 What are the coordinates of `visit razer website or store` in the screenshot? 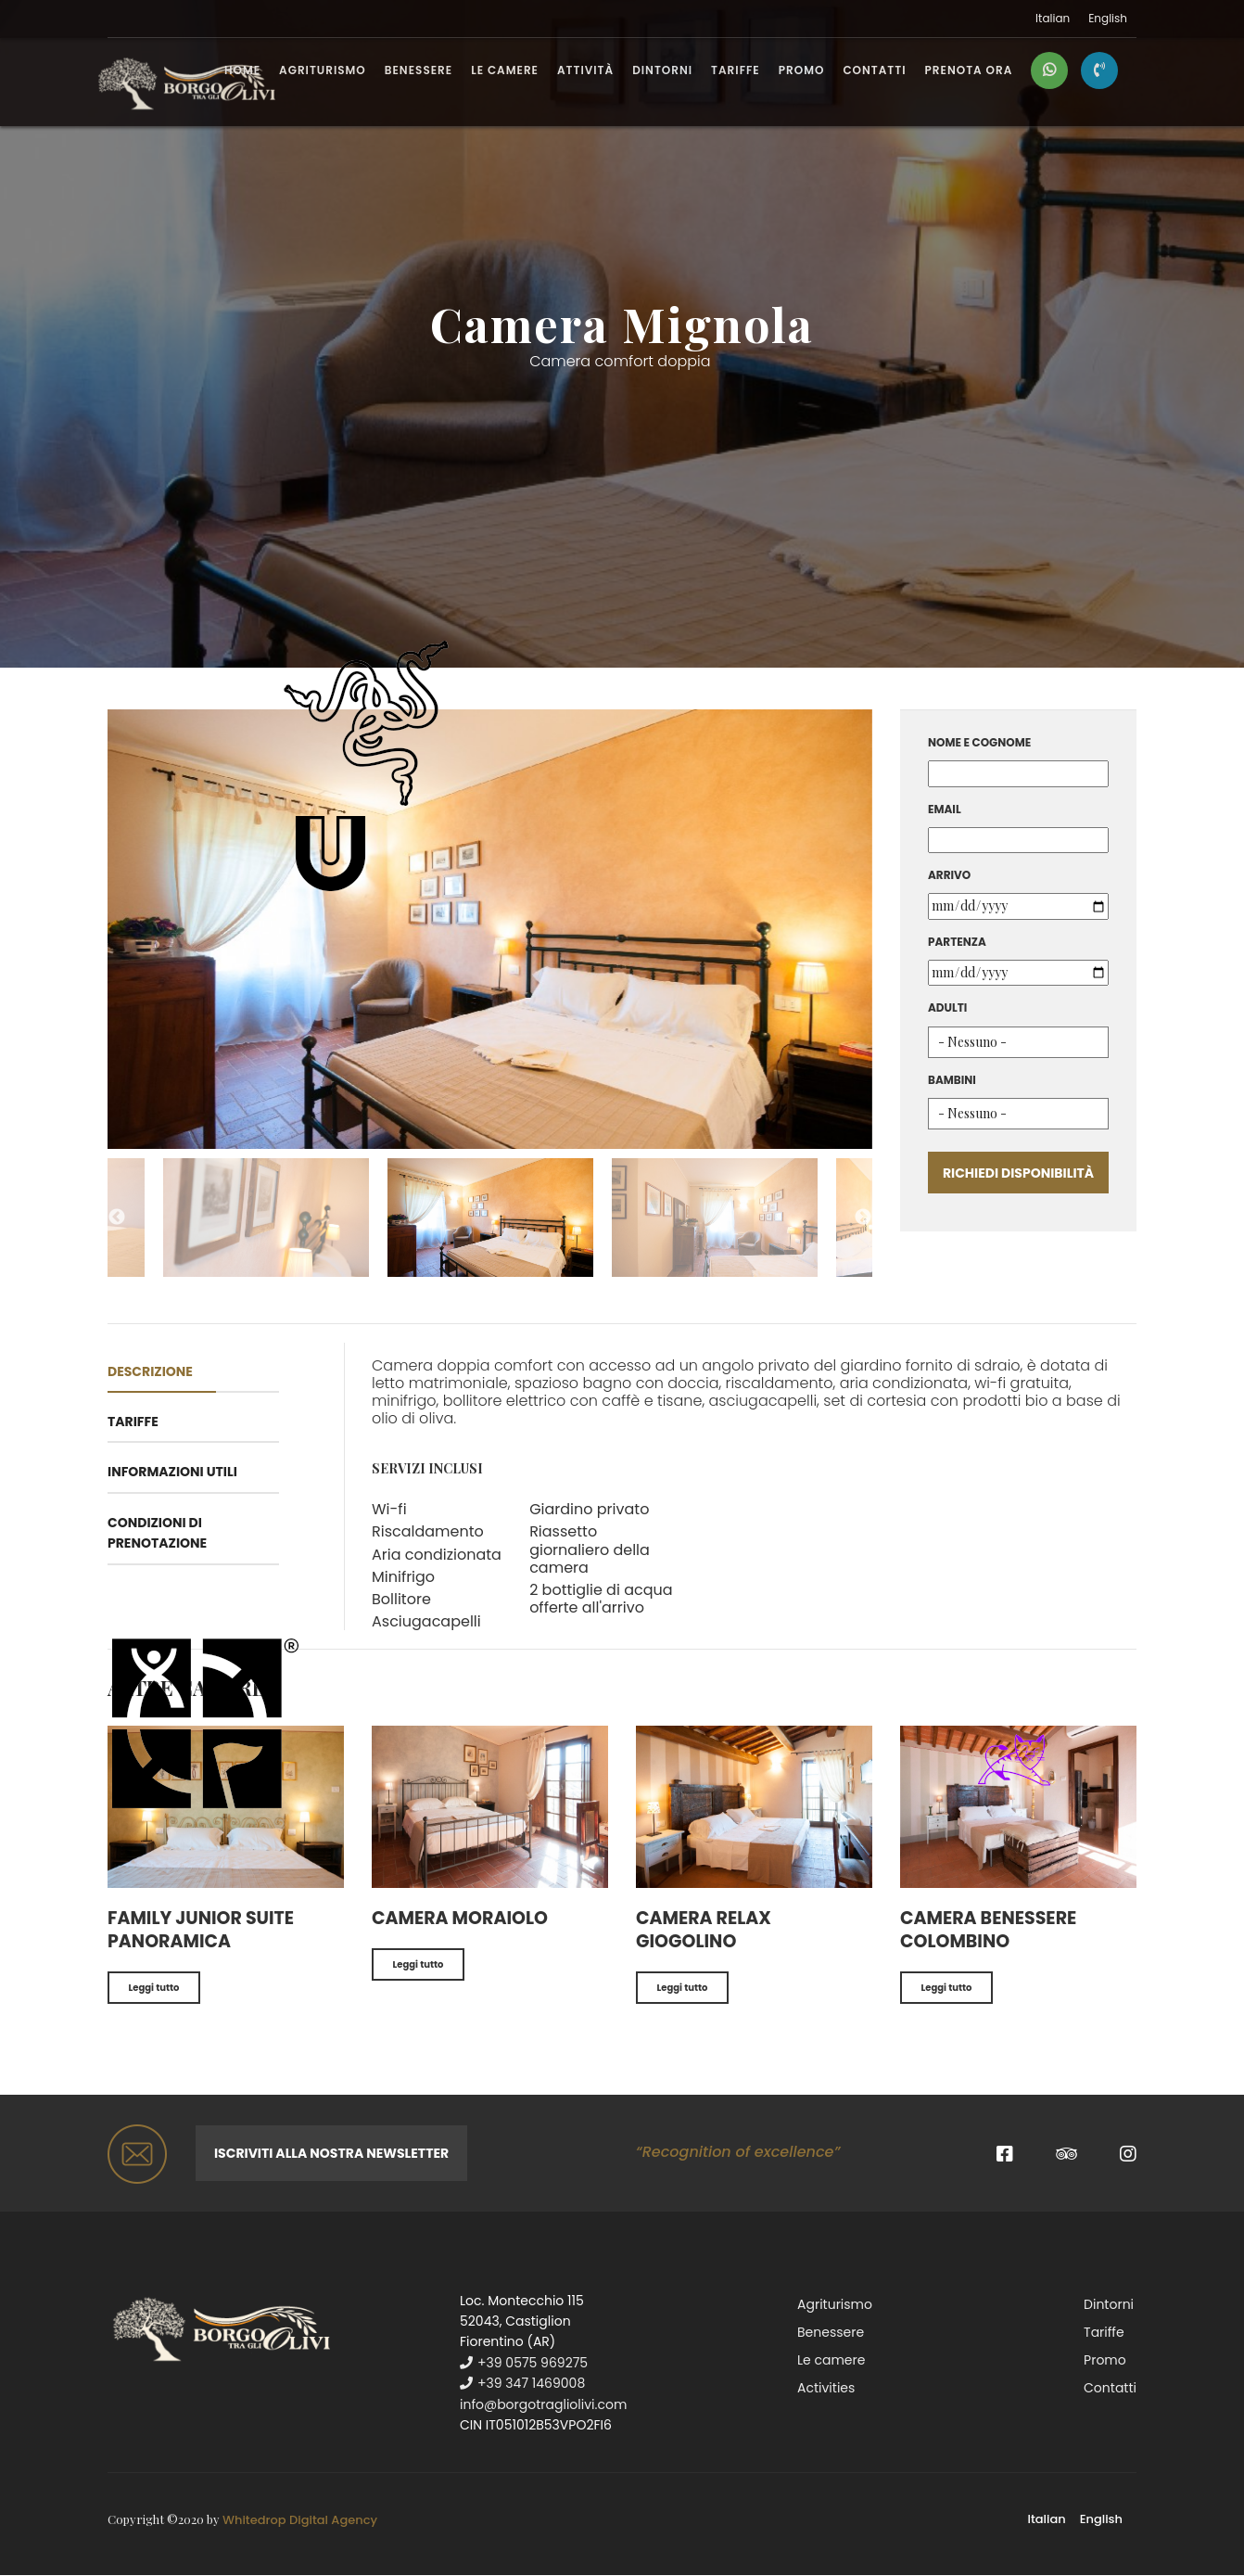 It's located at (366, 723).